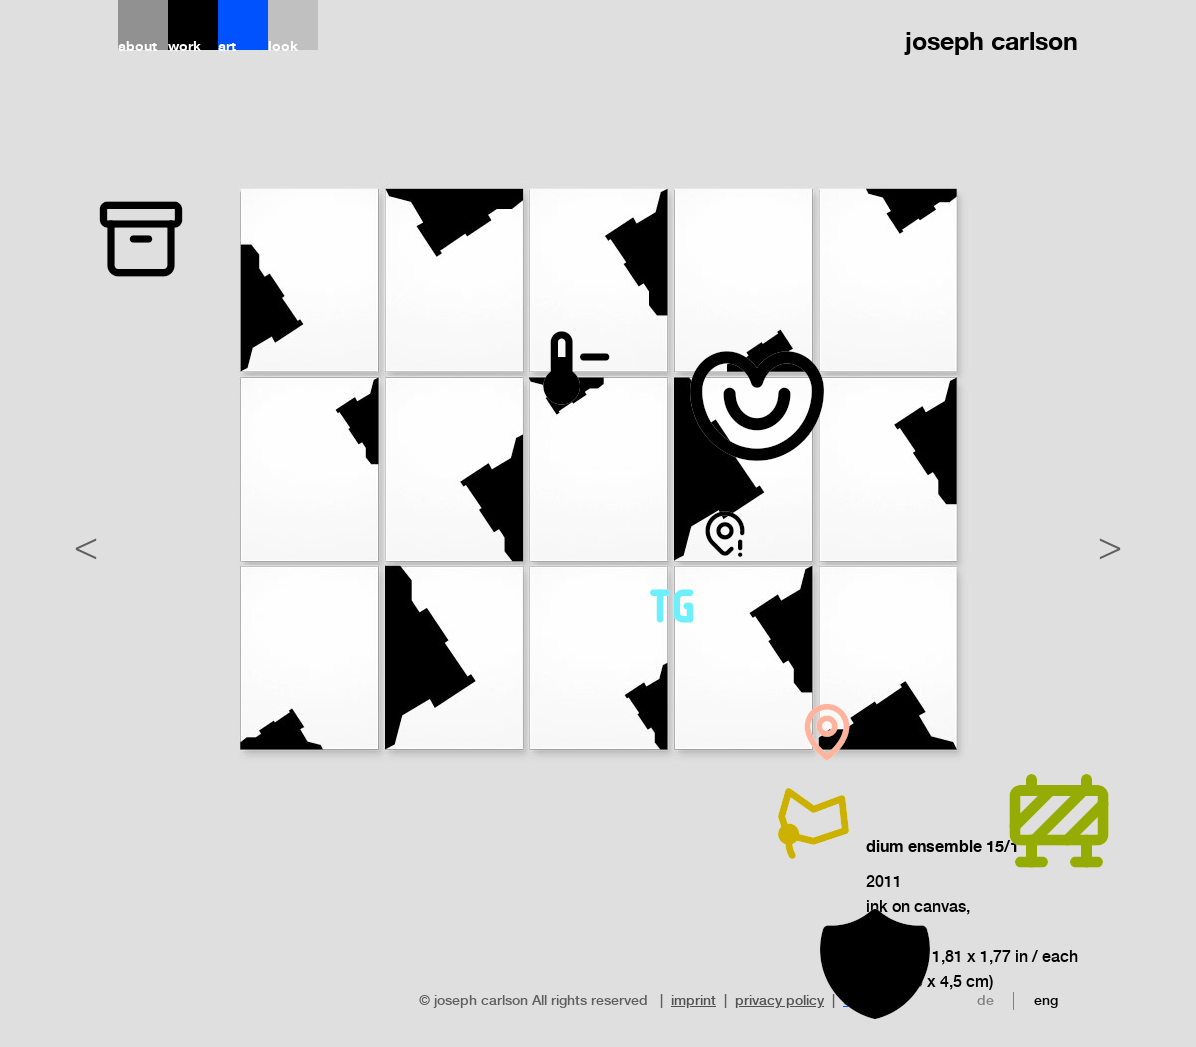 Image resolution: width=1196 pixels, height=1047 pixels. What do you see at coordinates (725, 533) in the screenshot?
I see `location requires attention or has an issue` at bounding box center [725, 533].